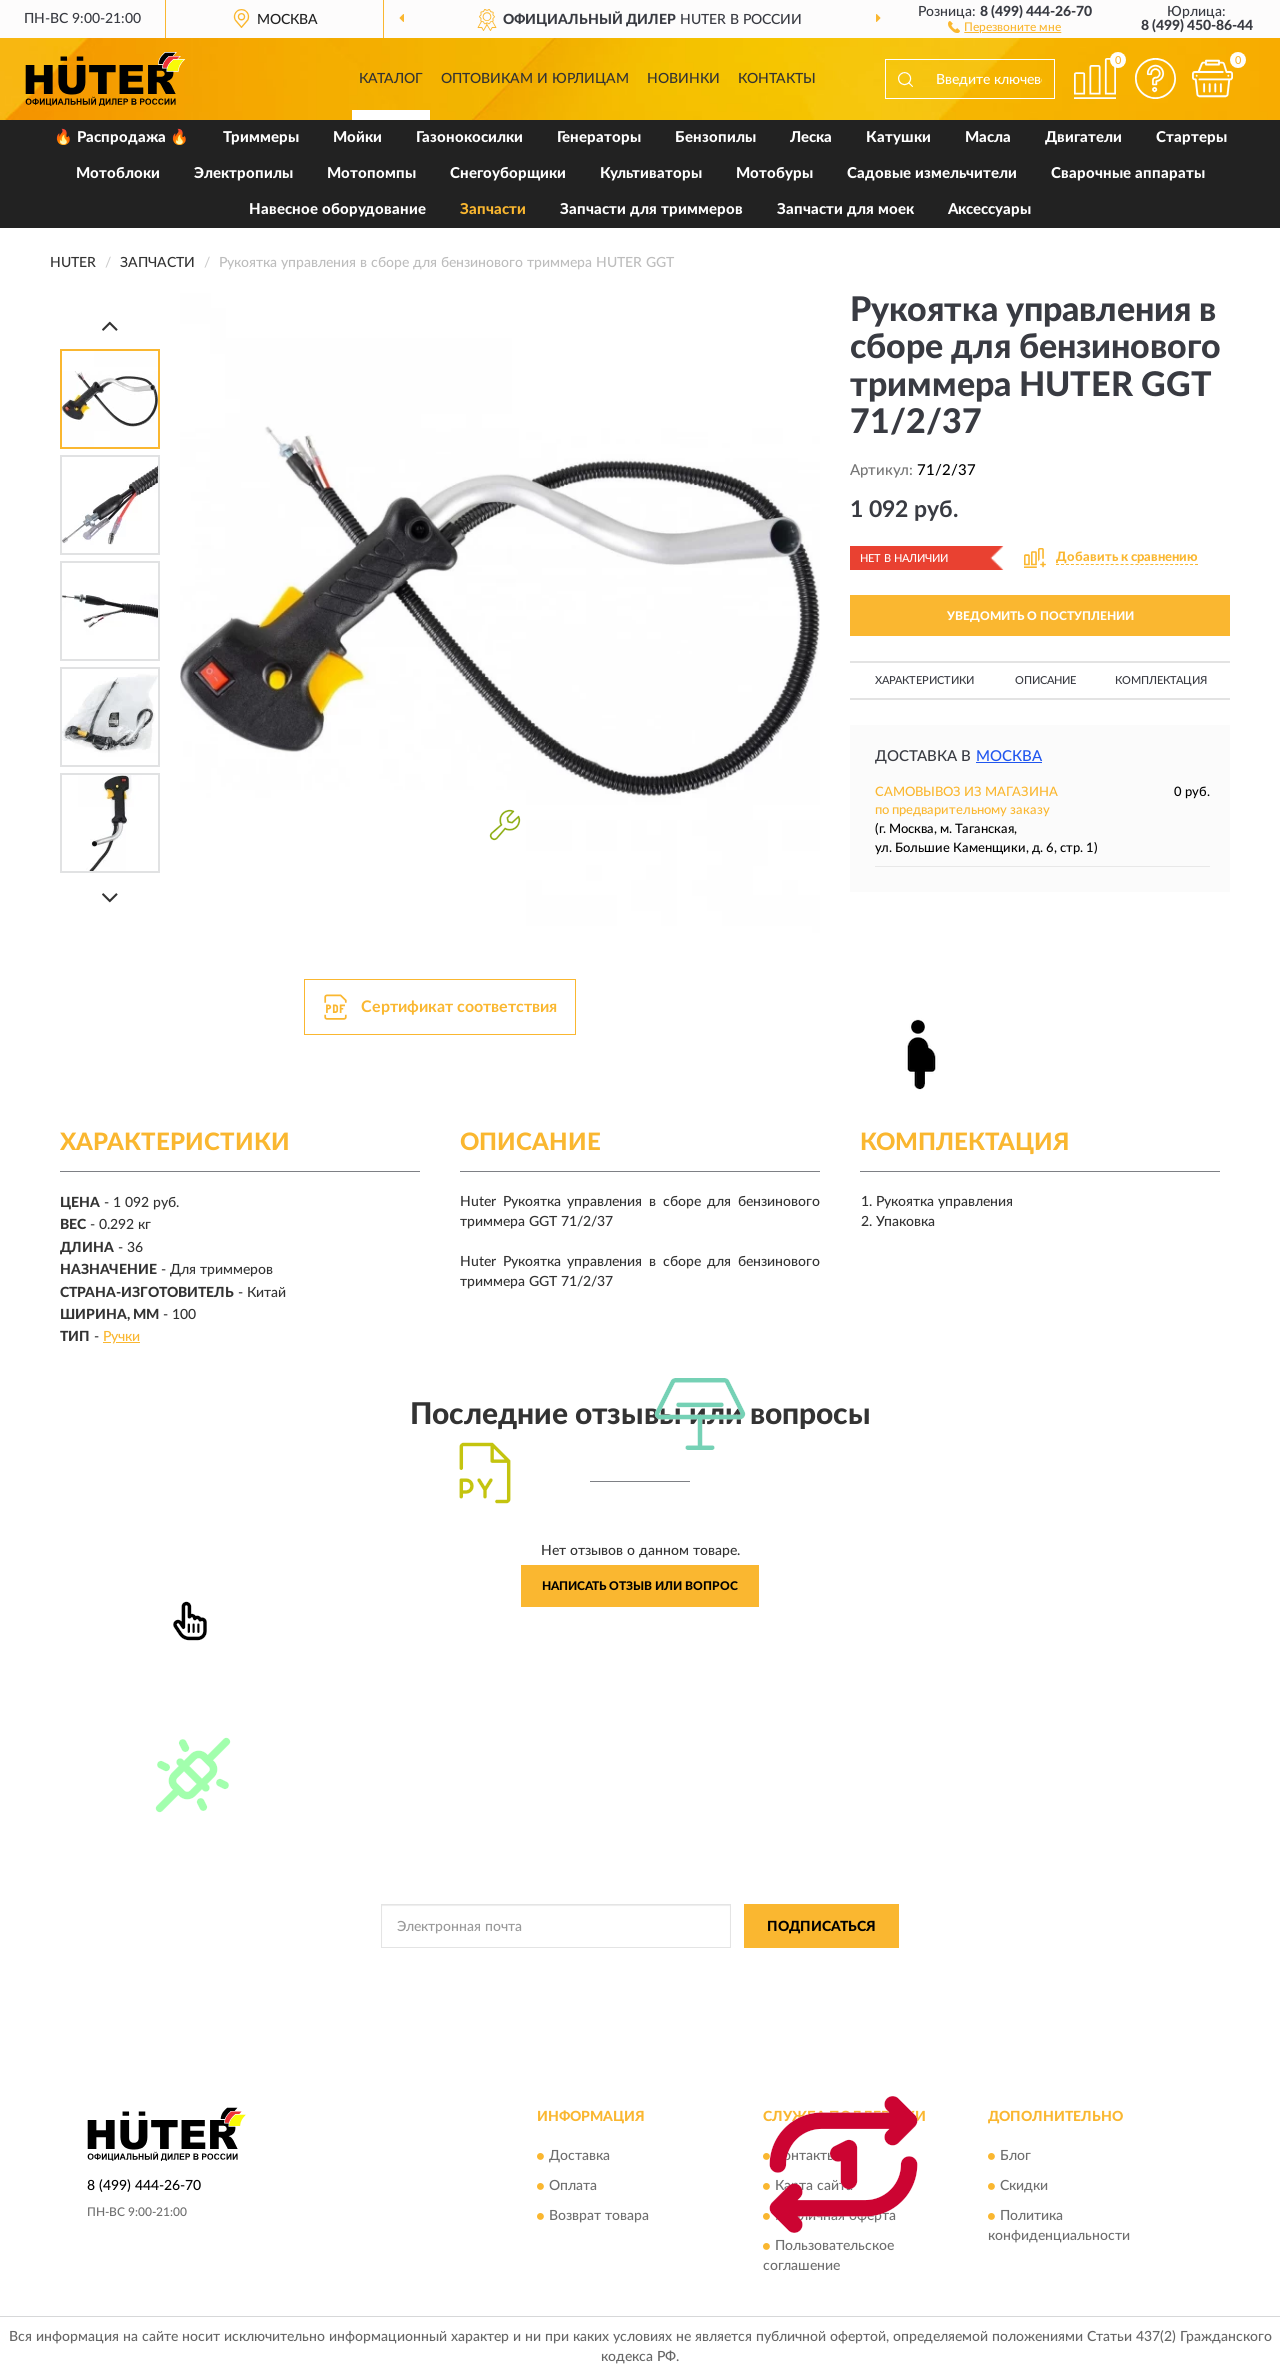  Describe the element at coordinates (843, 2164) in the screenshot. I see `repeat current track once` at that location.